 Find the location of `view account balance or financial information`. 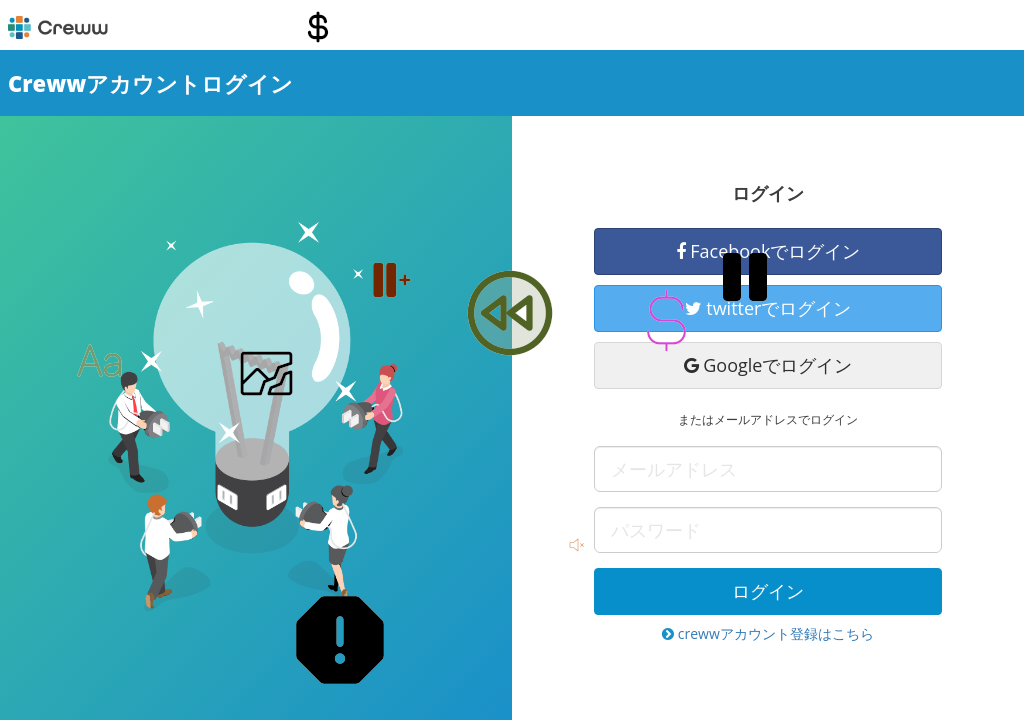

view account balance or financial information is located at coordinates (666, 320).